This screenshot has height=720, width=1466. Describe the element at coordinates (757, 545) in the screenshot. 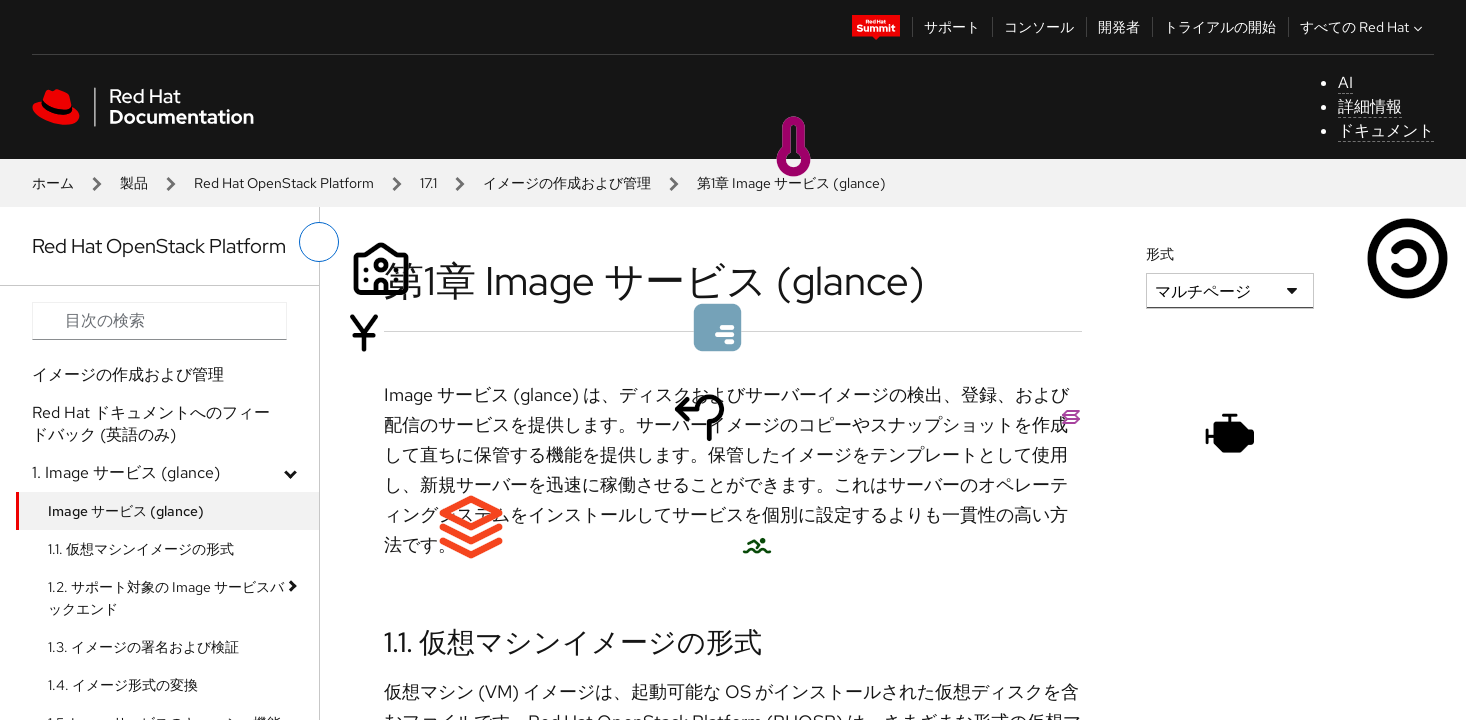

I see `access swimming or pool activities` at that location.